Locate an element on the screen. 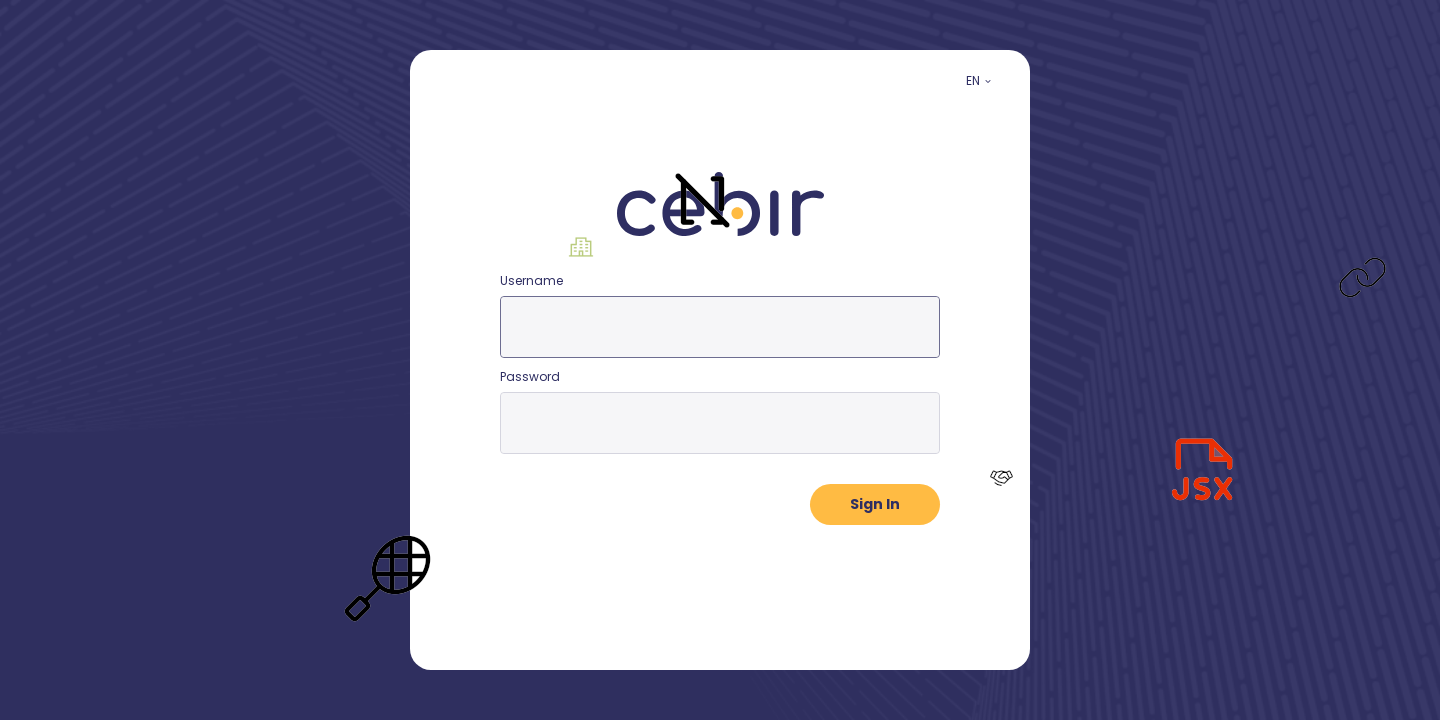 The height and width of the screenshot is (720, 1440). a JSX file type indicator is located at coordinates (1204, 472).